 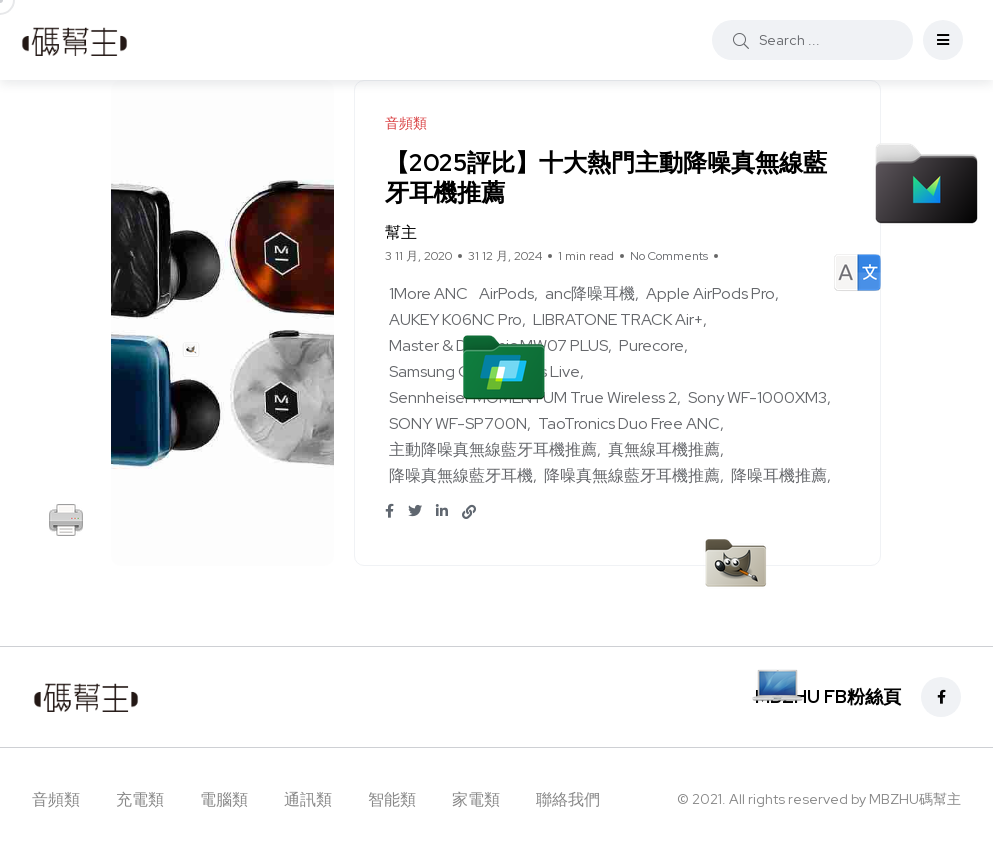 I want to click on print the current file or document, so click(x=66, y=520).